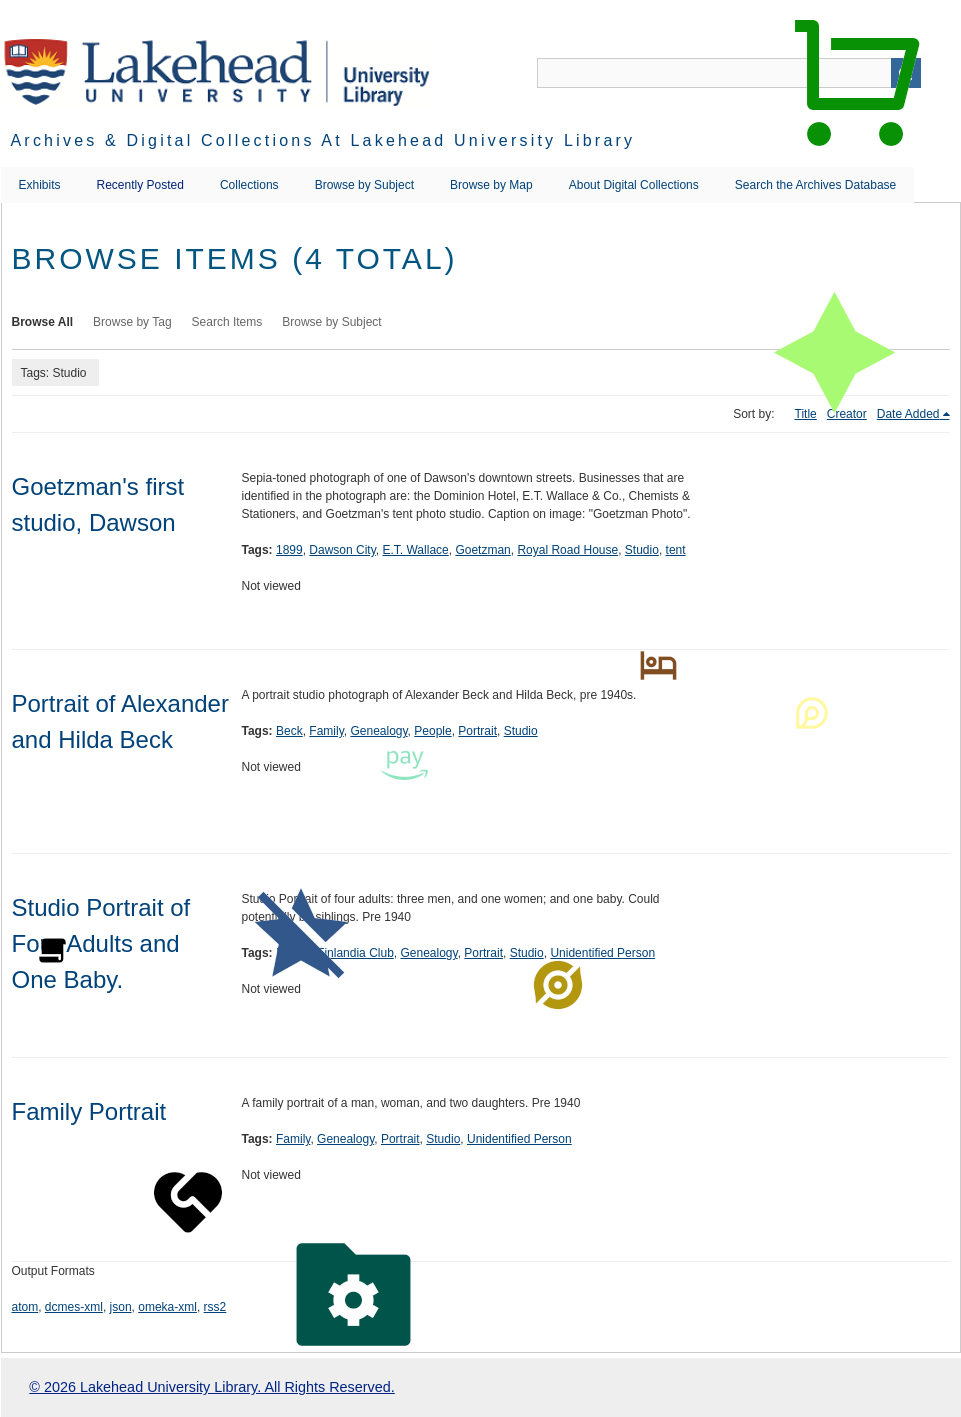 Image resolution: width=961 pixels, height=1417 pixels. What do you see at coordinates (188, 1202) in the screenshot?
I see `access customer service or support` at bounding box center [188, 1202].